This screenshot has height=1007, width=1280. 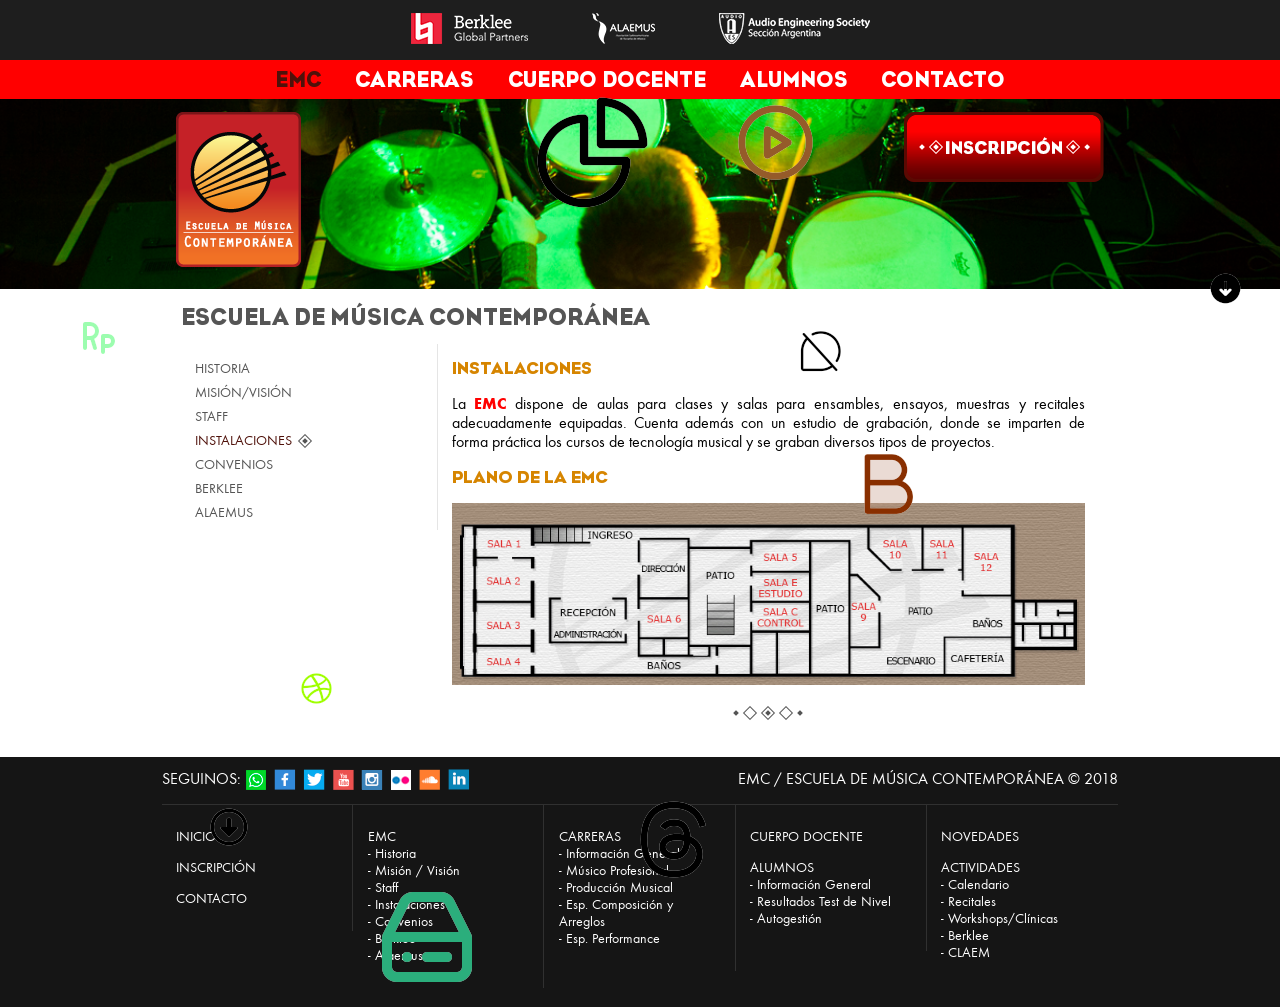 I want to click on access storage or drive settings, so click(x=427, y=937).